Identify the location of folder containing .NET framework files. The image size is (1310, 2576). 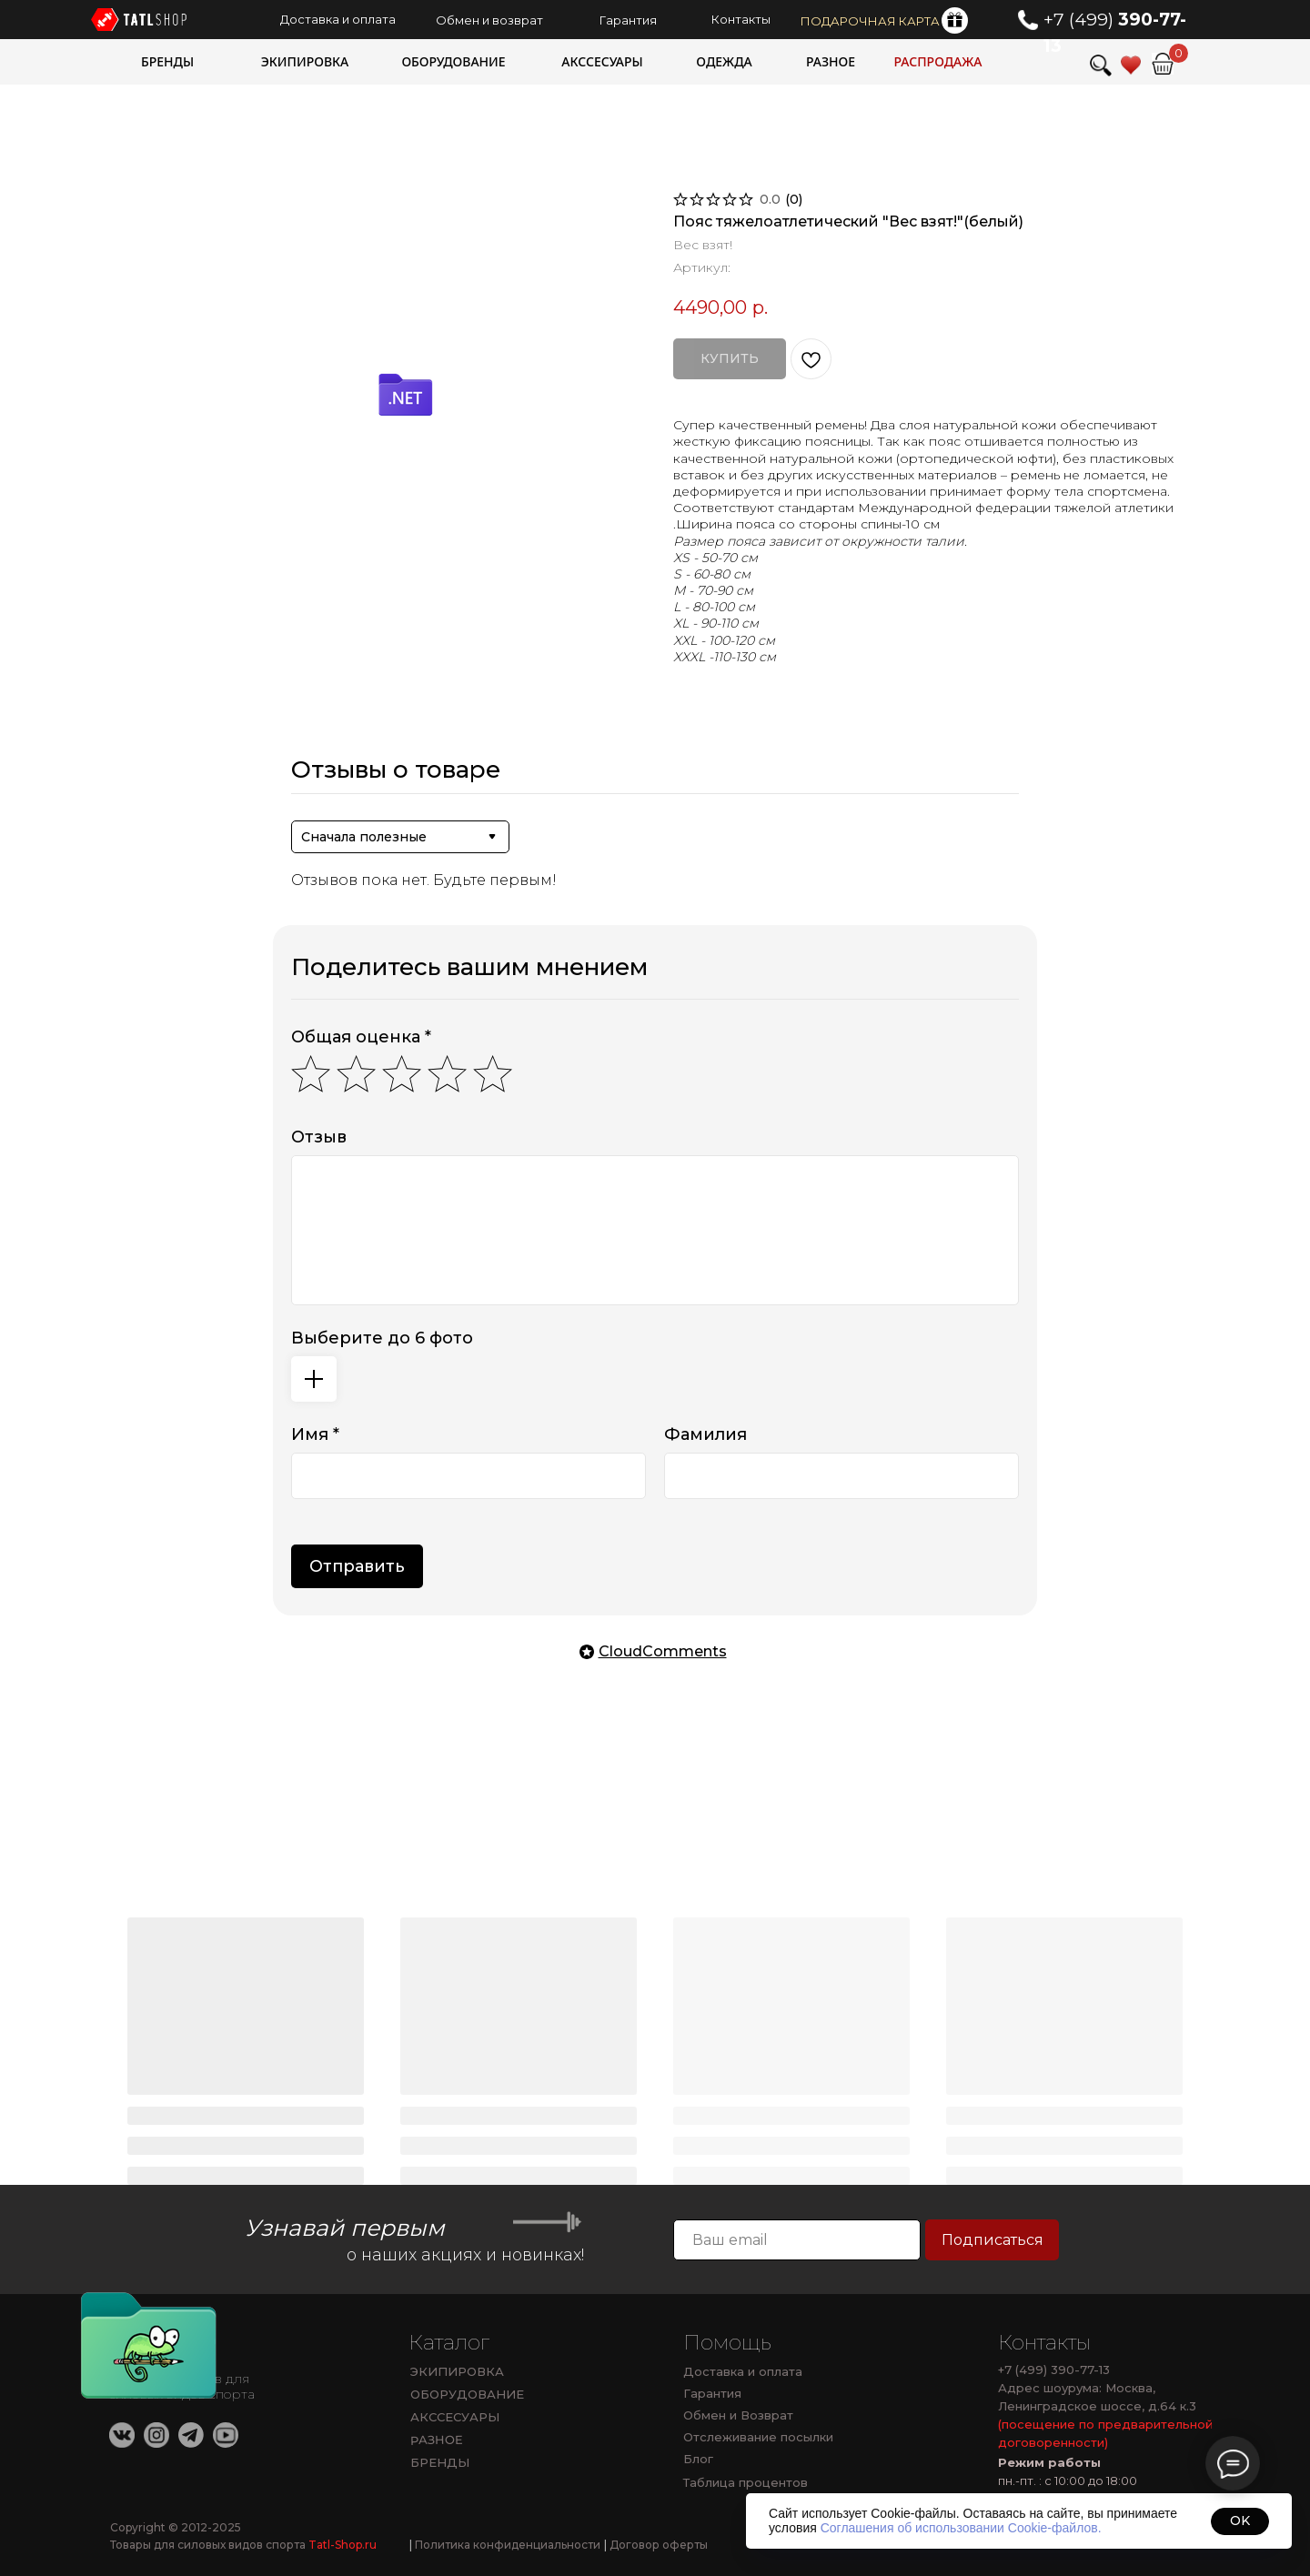
(405, 396).